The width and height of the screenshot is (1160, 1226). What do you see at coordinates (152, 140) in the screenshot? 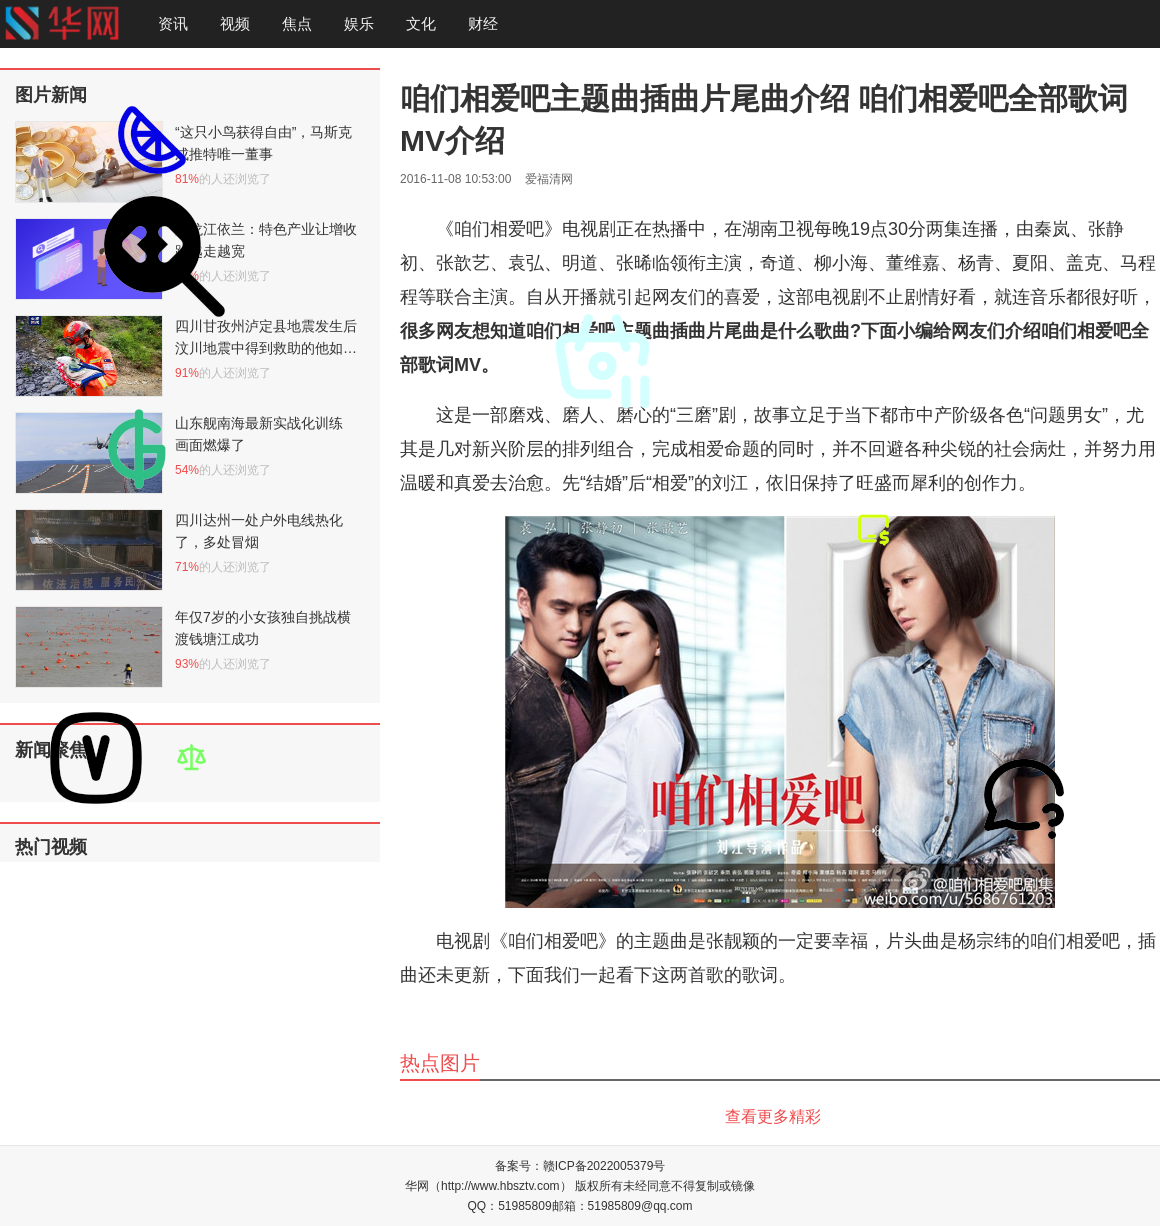
I see `indicates citrus or fruit-related content` at bounding box center [152, 140].